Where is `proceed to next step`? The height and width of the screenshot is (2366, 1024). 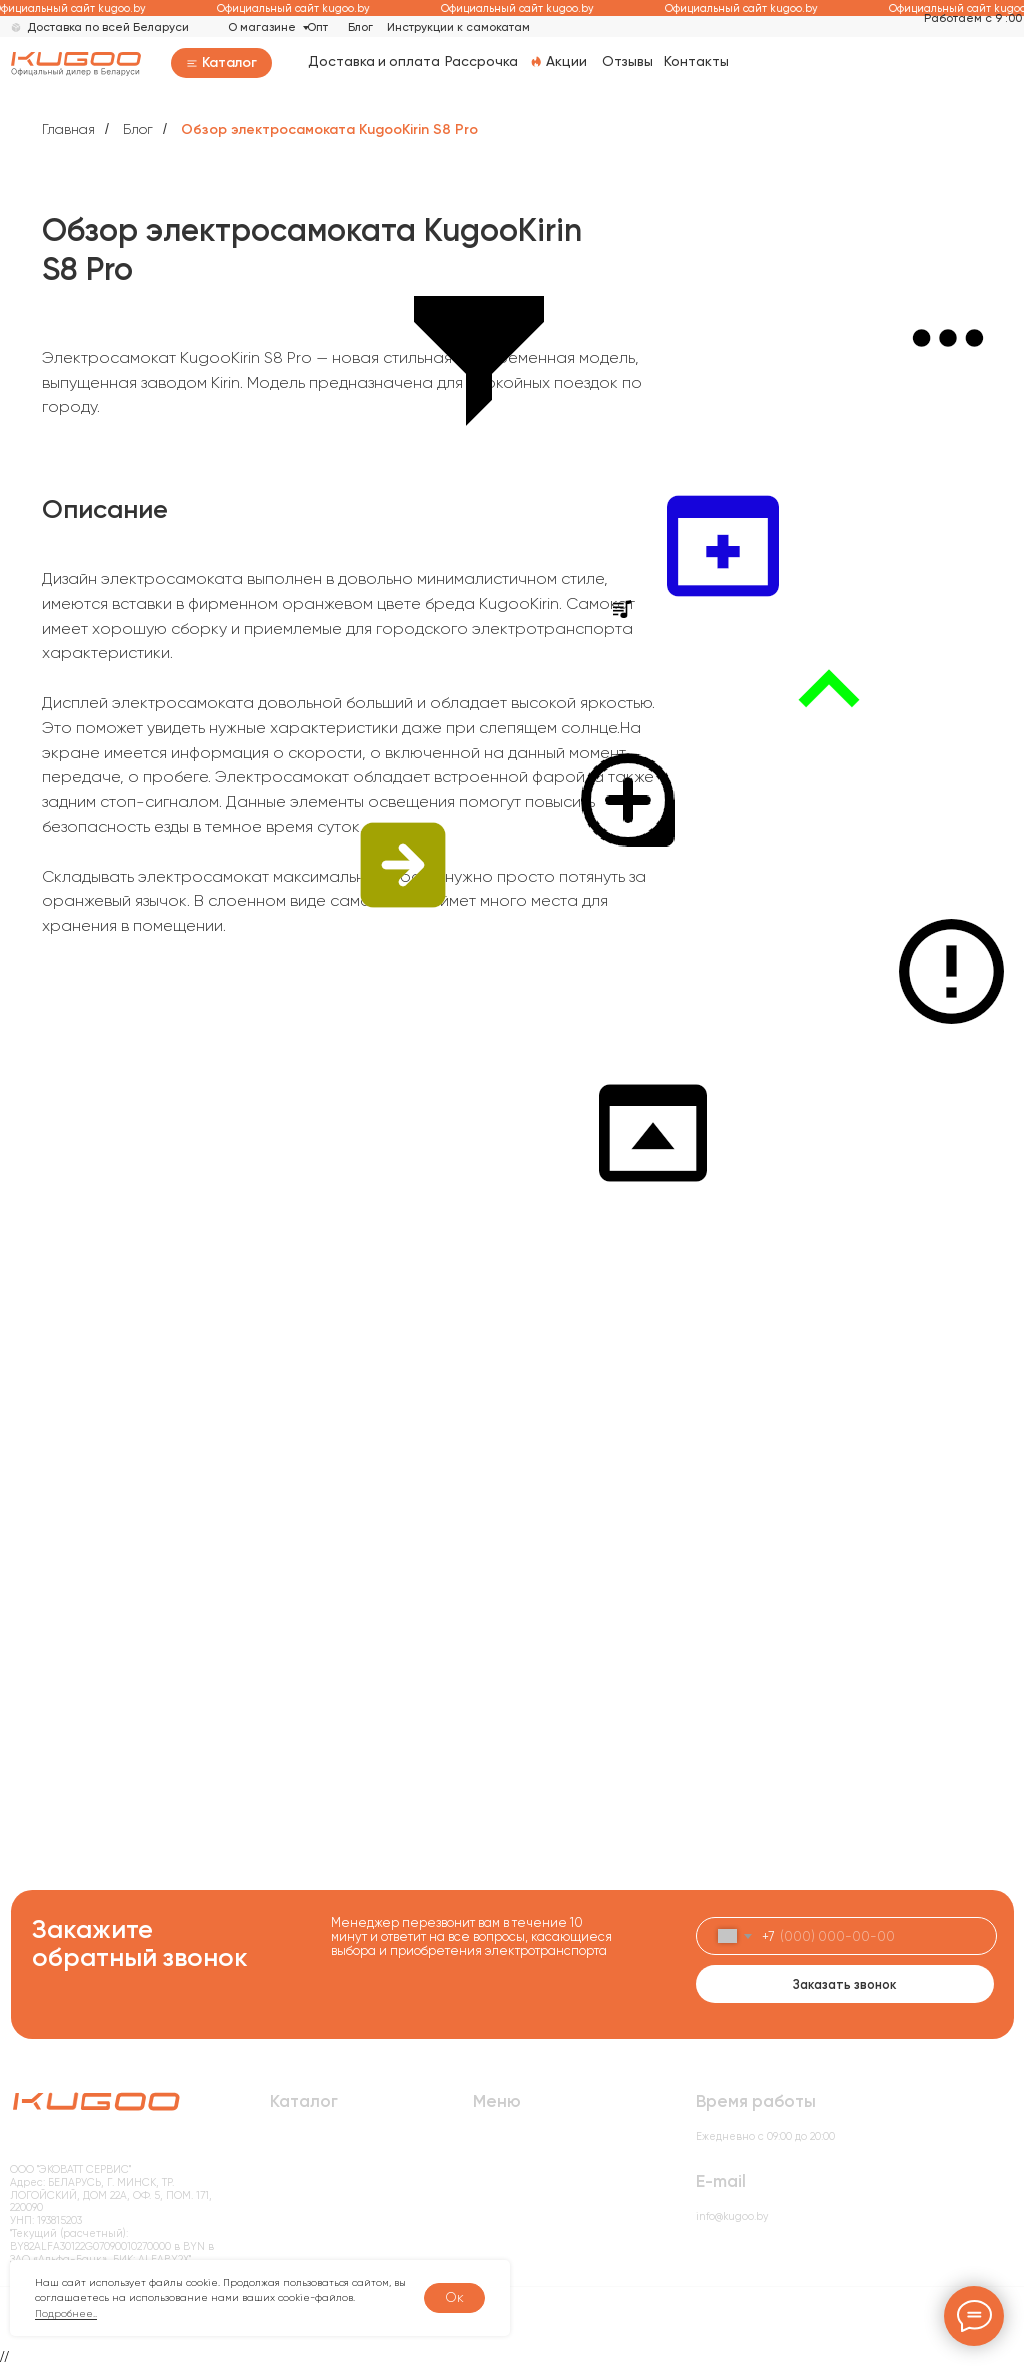
proceed to next step is located at coordinates (403, 865).